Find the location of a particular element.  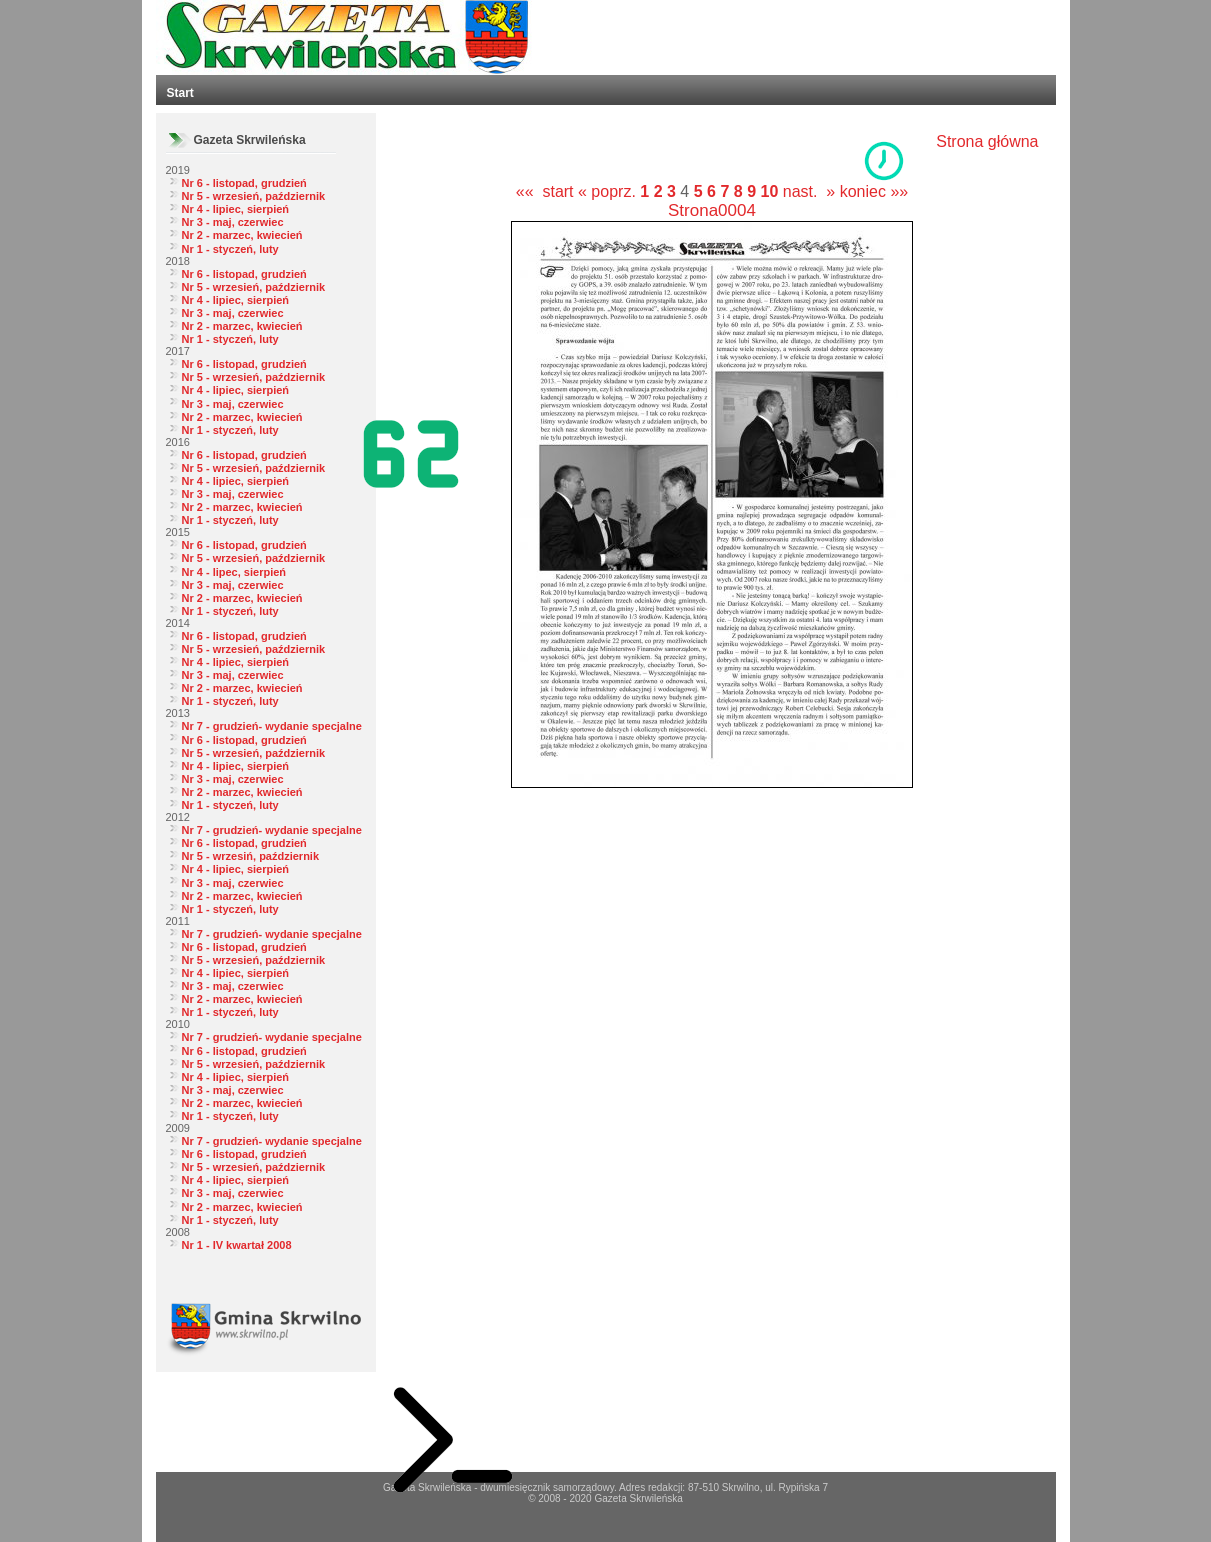

indicates item number 62 in a list or sequence is located at coordinates (411, 454).